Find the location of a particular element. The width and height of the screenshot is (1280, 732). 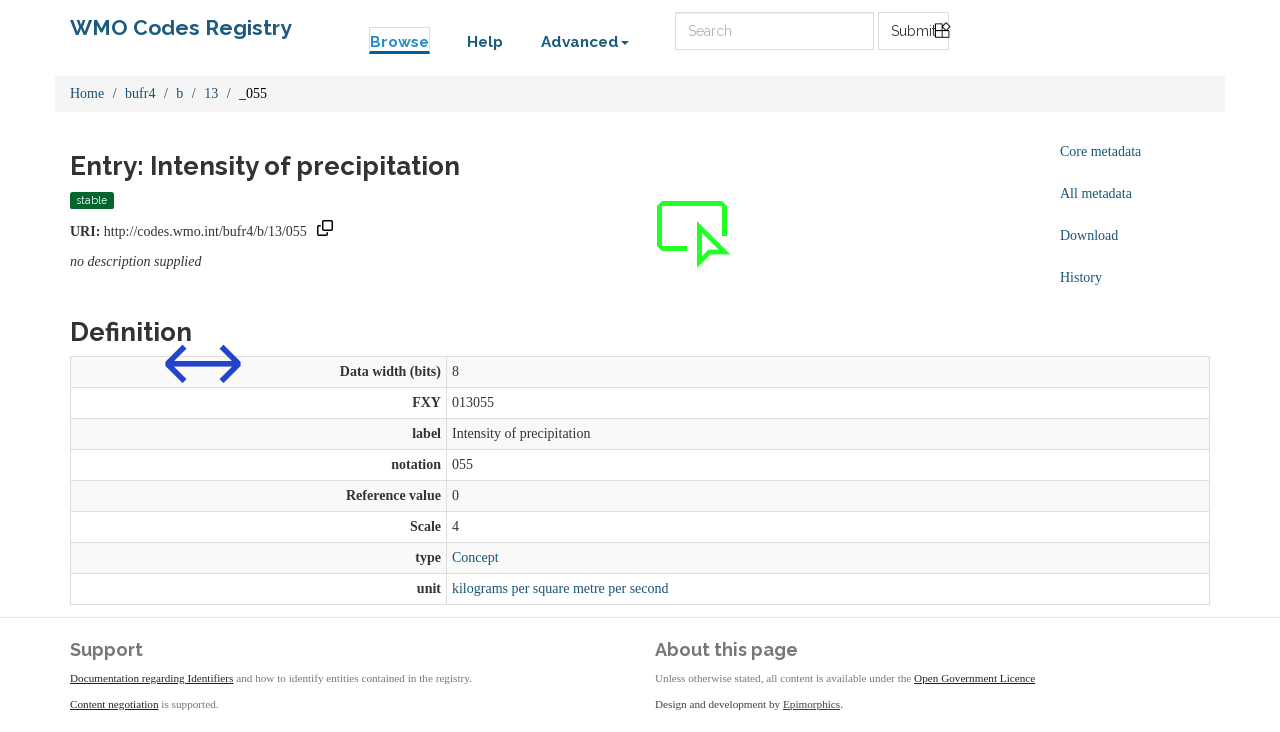

open the extensions marketplace is located at coordinates (942, 30).